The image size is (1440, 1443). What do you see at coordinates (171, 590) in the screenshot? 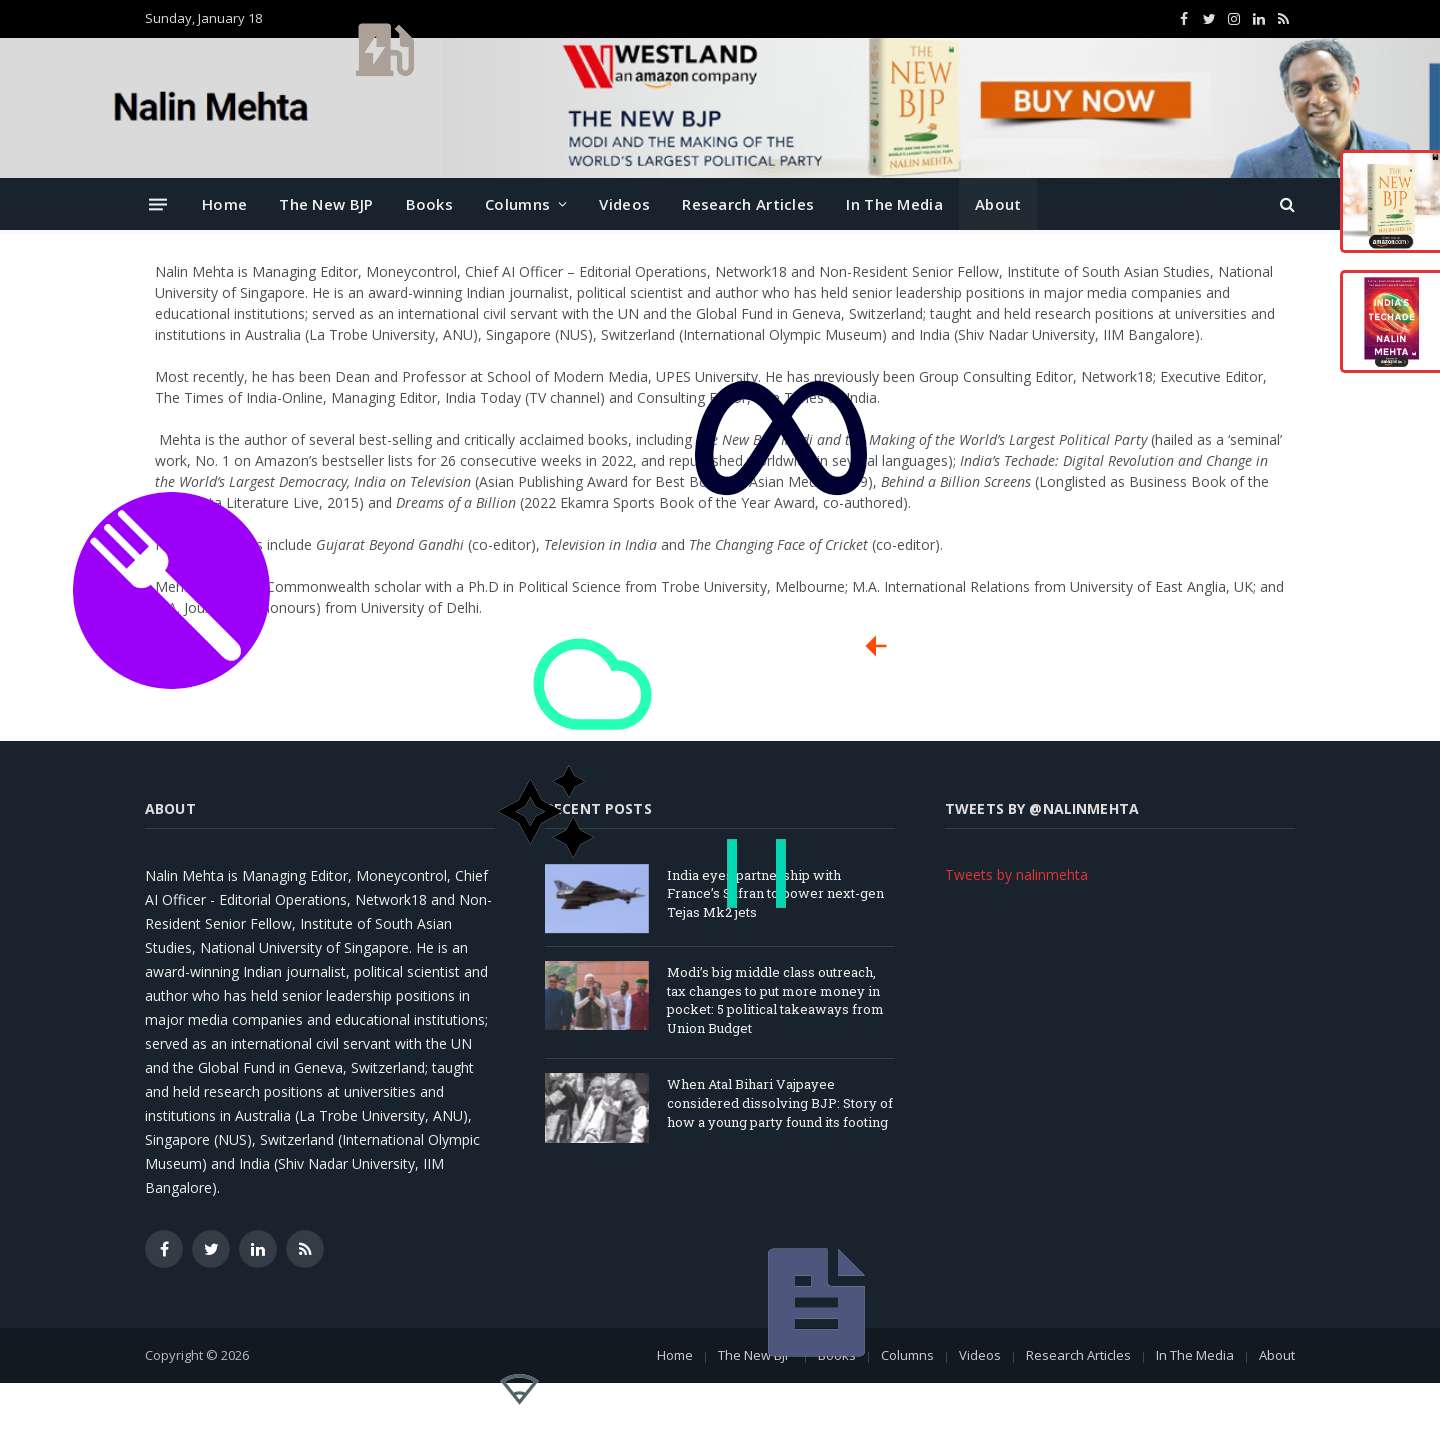
I see `visit Greasy Fork website` at bounding box center [171, 590].